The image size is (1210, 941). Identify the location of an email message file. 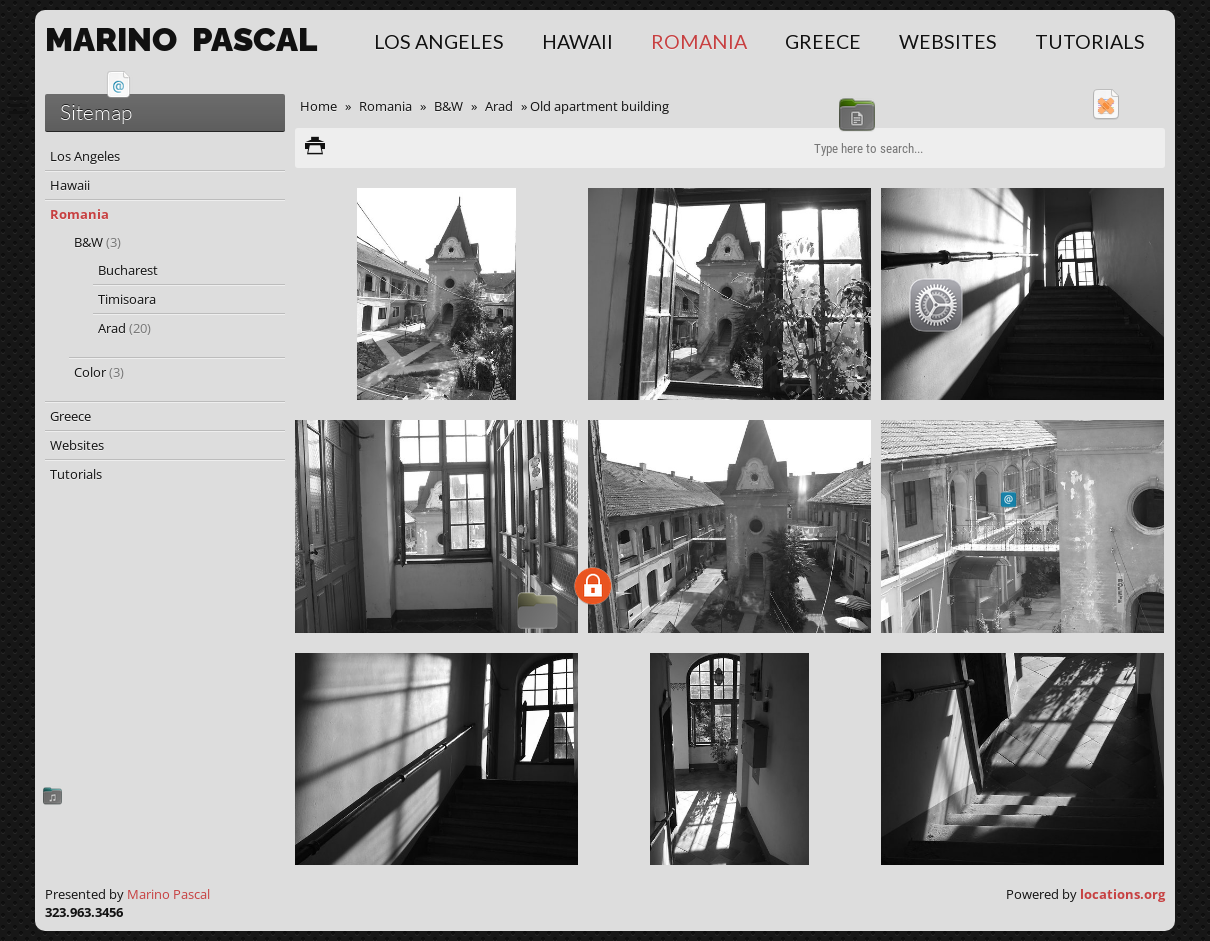
(118, 84).